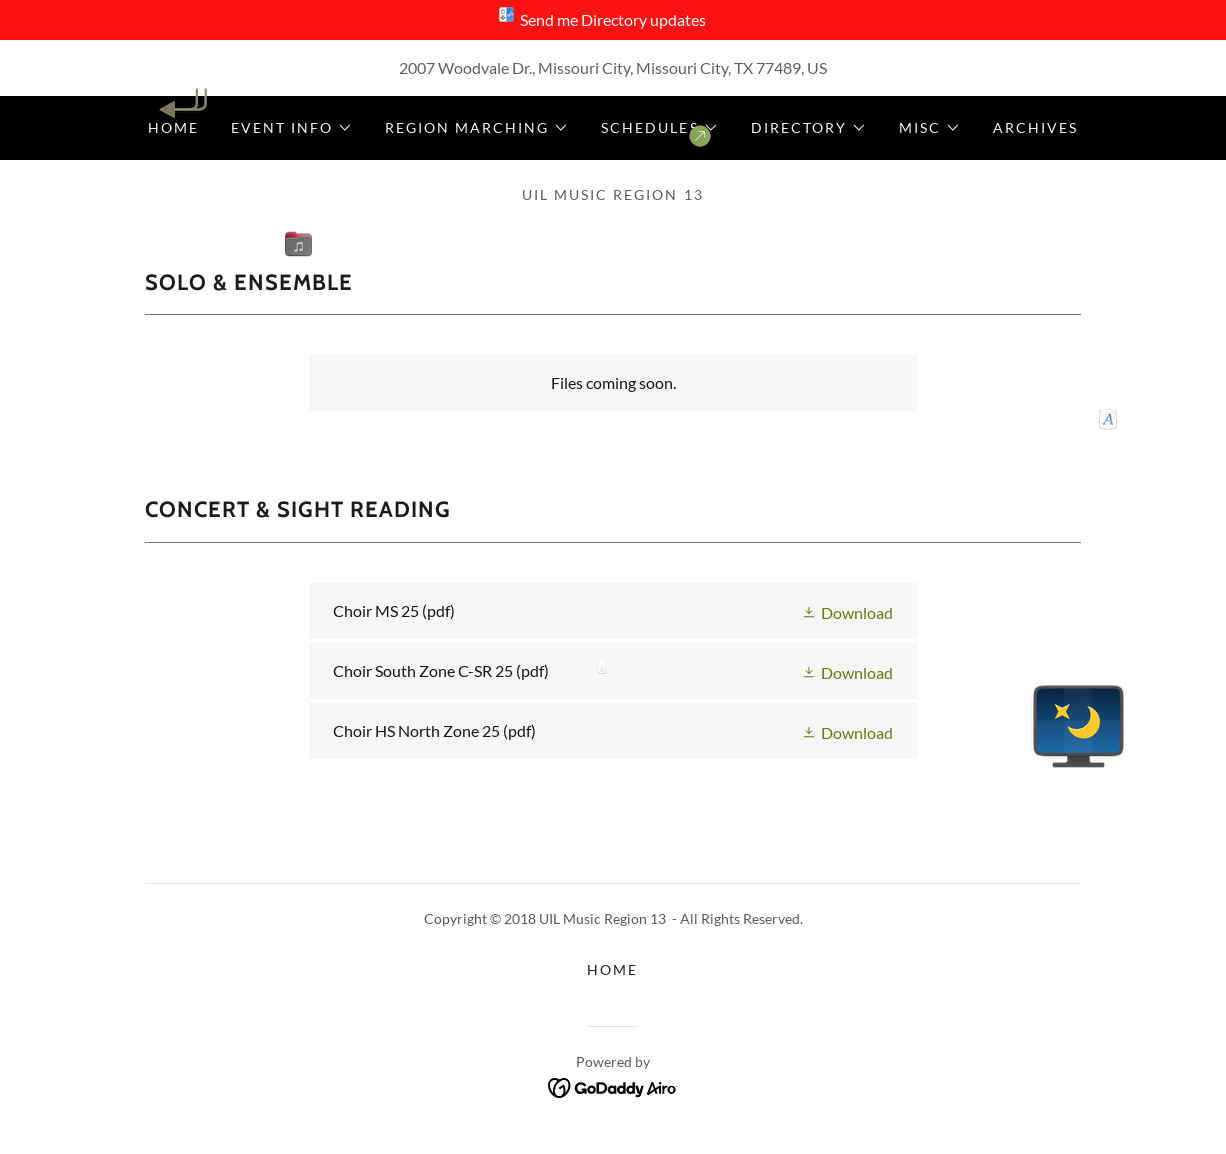  What do you see at coordinates (700, 136) in the screenshot?
I see `indicates a symbolic link or shortcut to another file` at bounding box center [700, 136].